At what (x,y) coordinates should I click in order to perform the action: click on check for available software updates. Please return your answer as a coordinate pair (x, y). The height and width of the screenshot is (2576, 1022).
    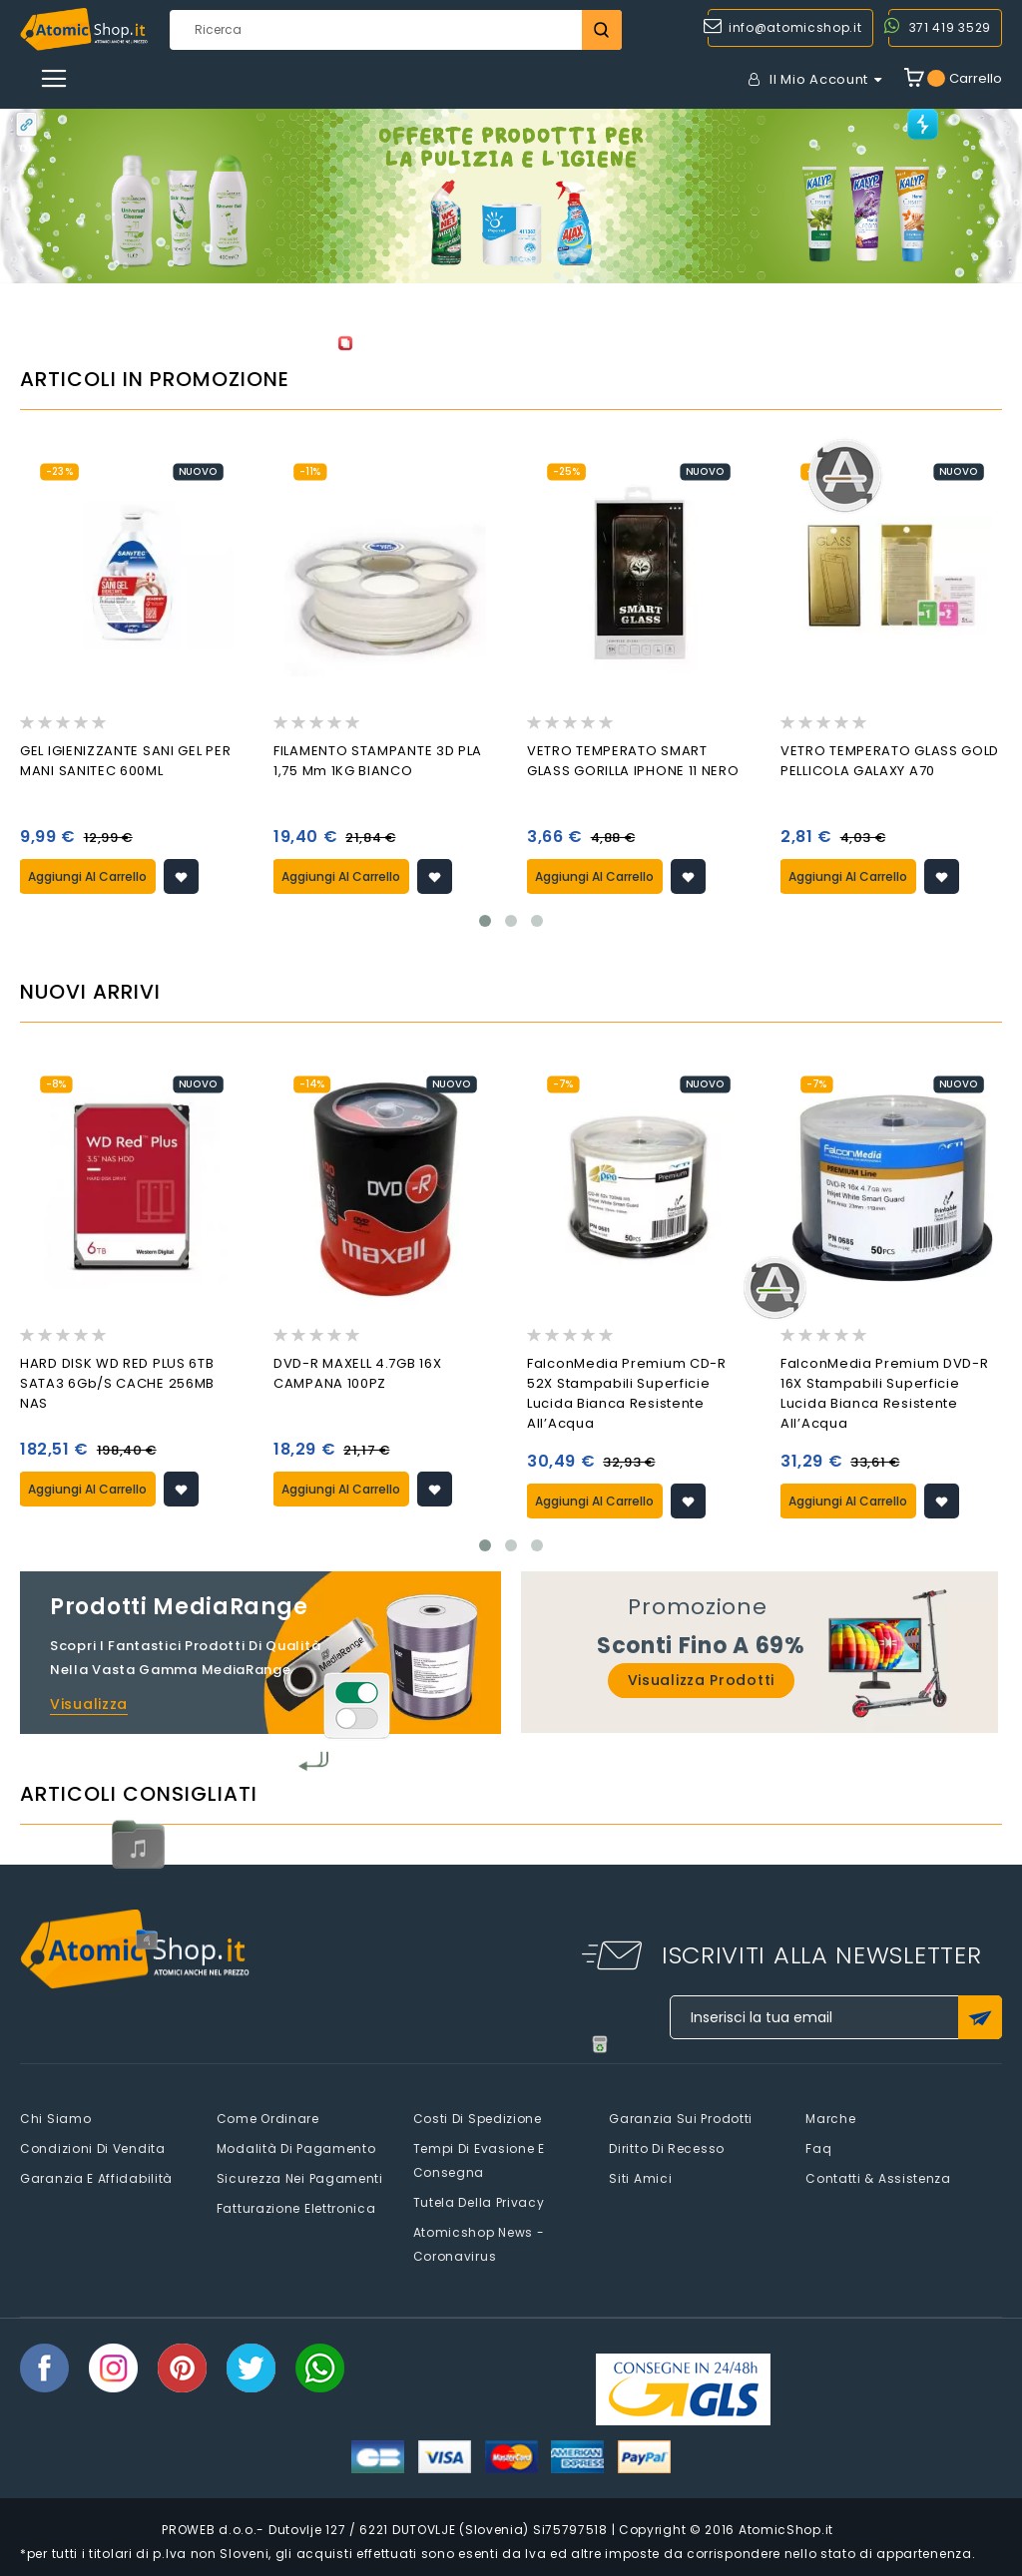
    Looking at the image, I should click on (774, 1287).